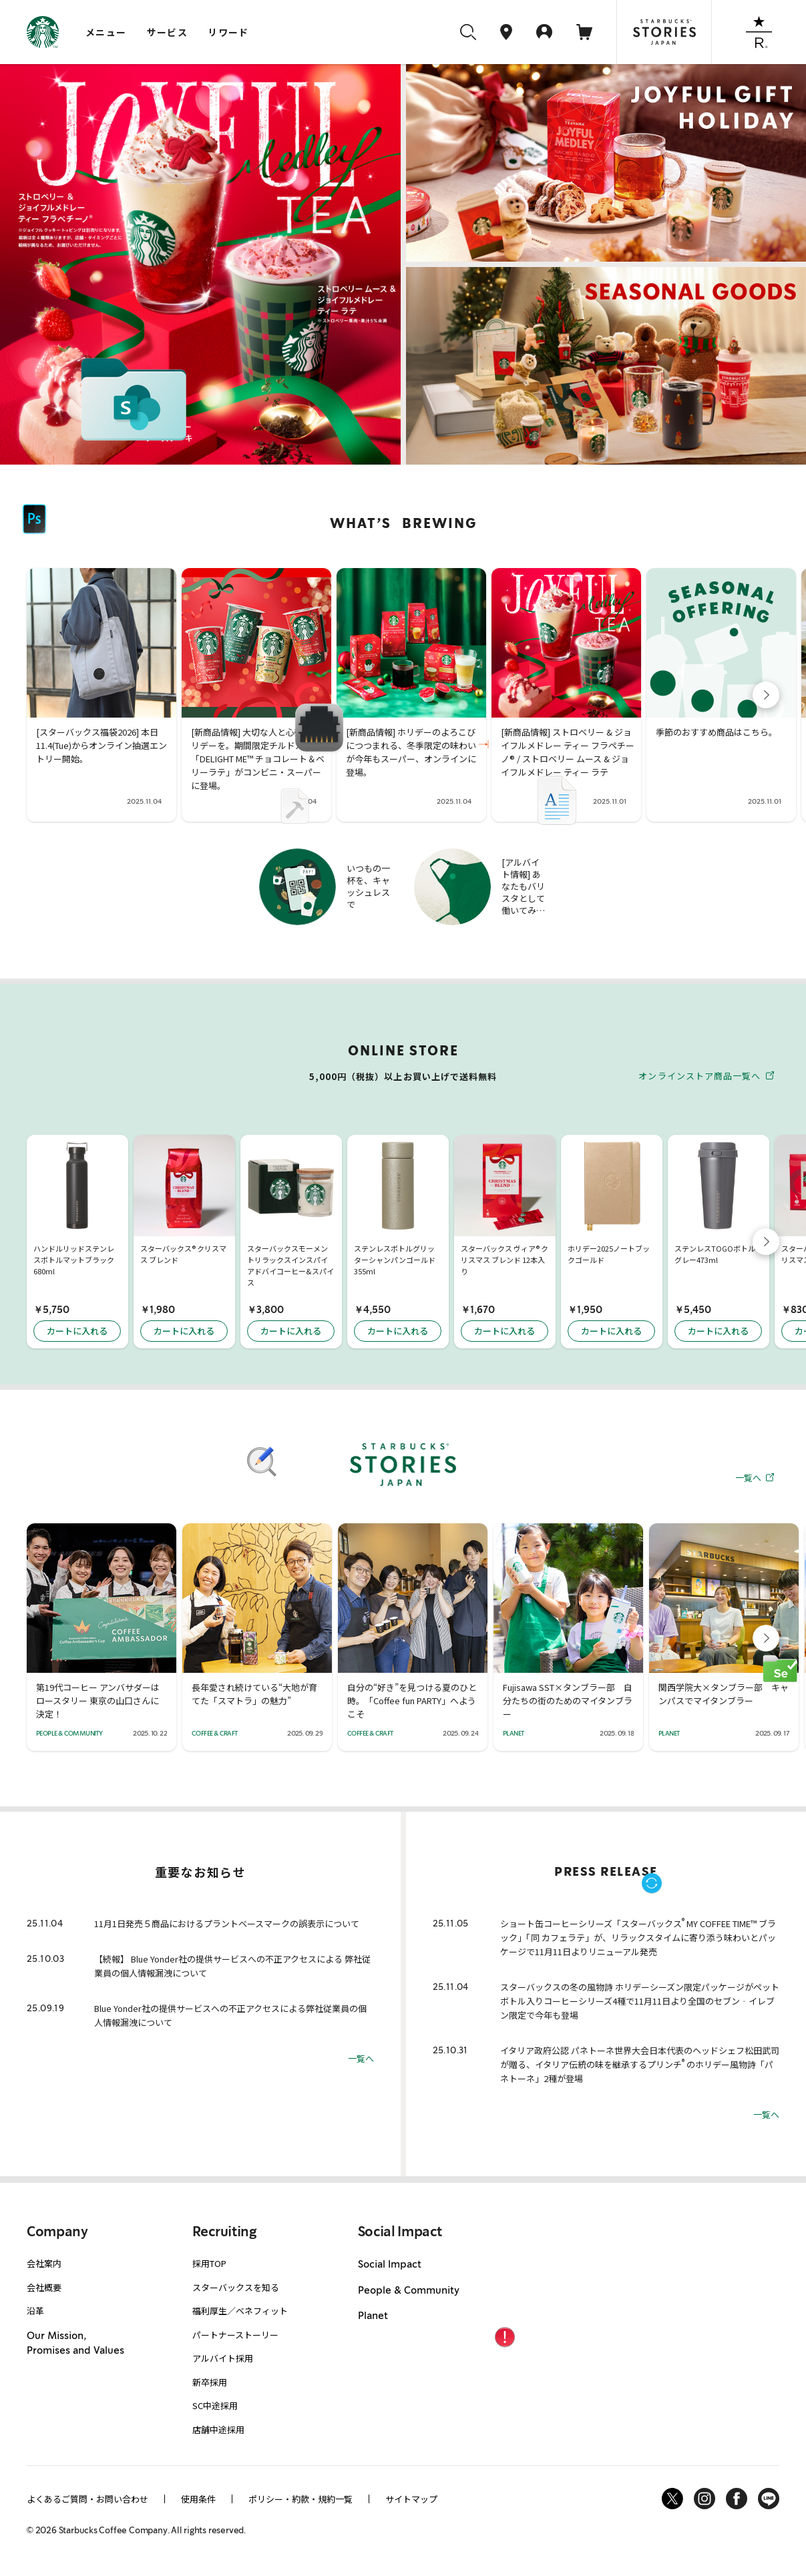 Image resolution: width=806 pixels, height=2576 pixels. What do you see at coordinates (483, 744) in the screenshot?
I see `go to the last item or page` at bounding box center [483, 744].